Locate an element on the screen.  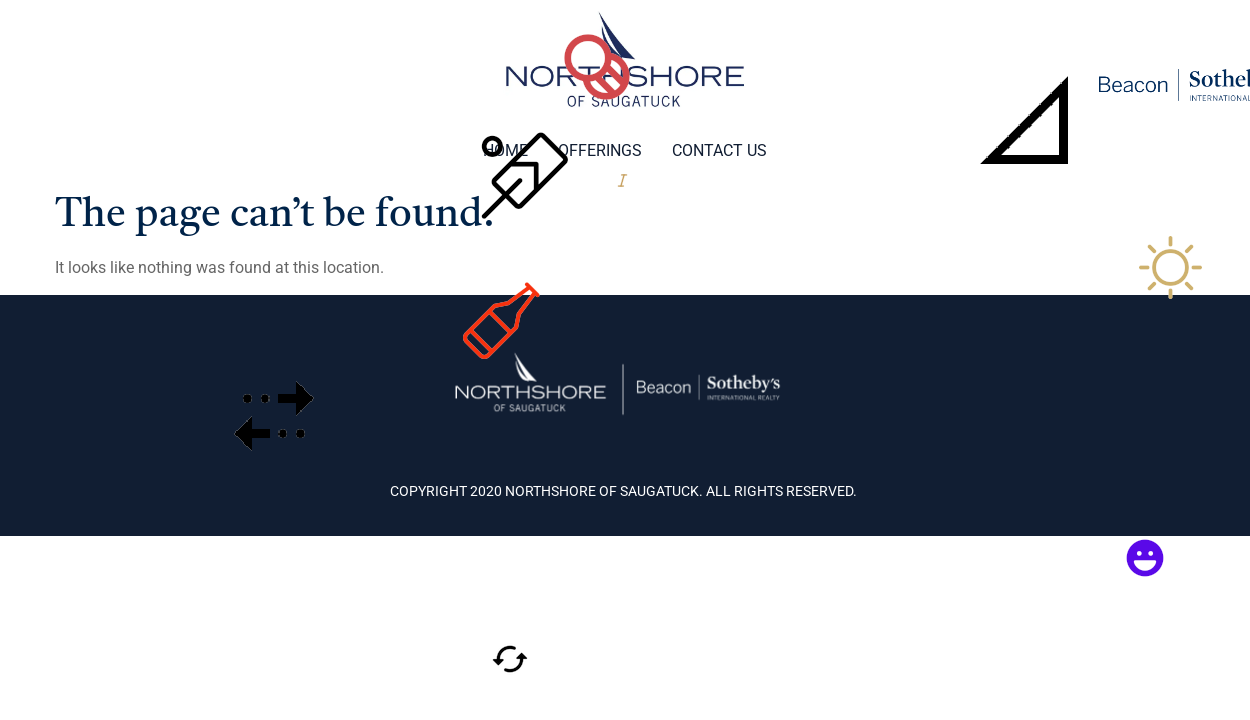
browse bars or breweries nearby is located at coordinates (500, 322).